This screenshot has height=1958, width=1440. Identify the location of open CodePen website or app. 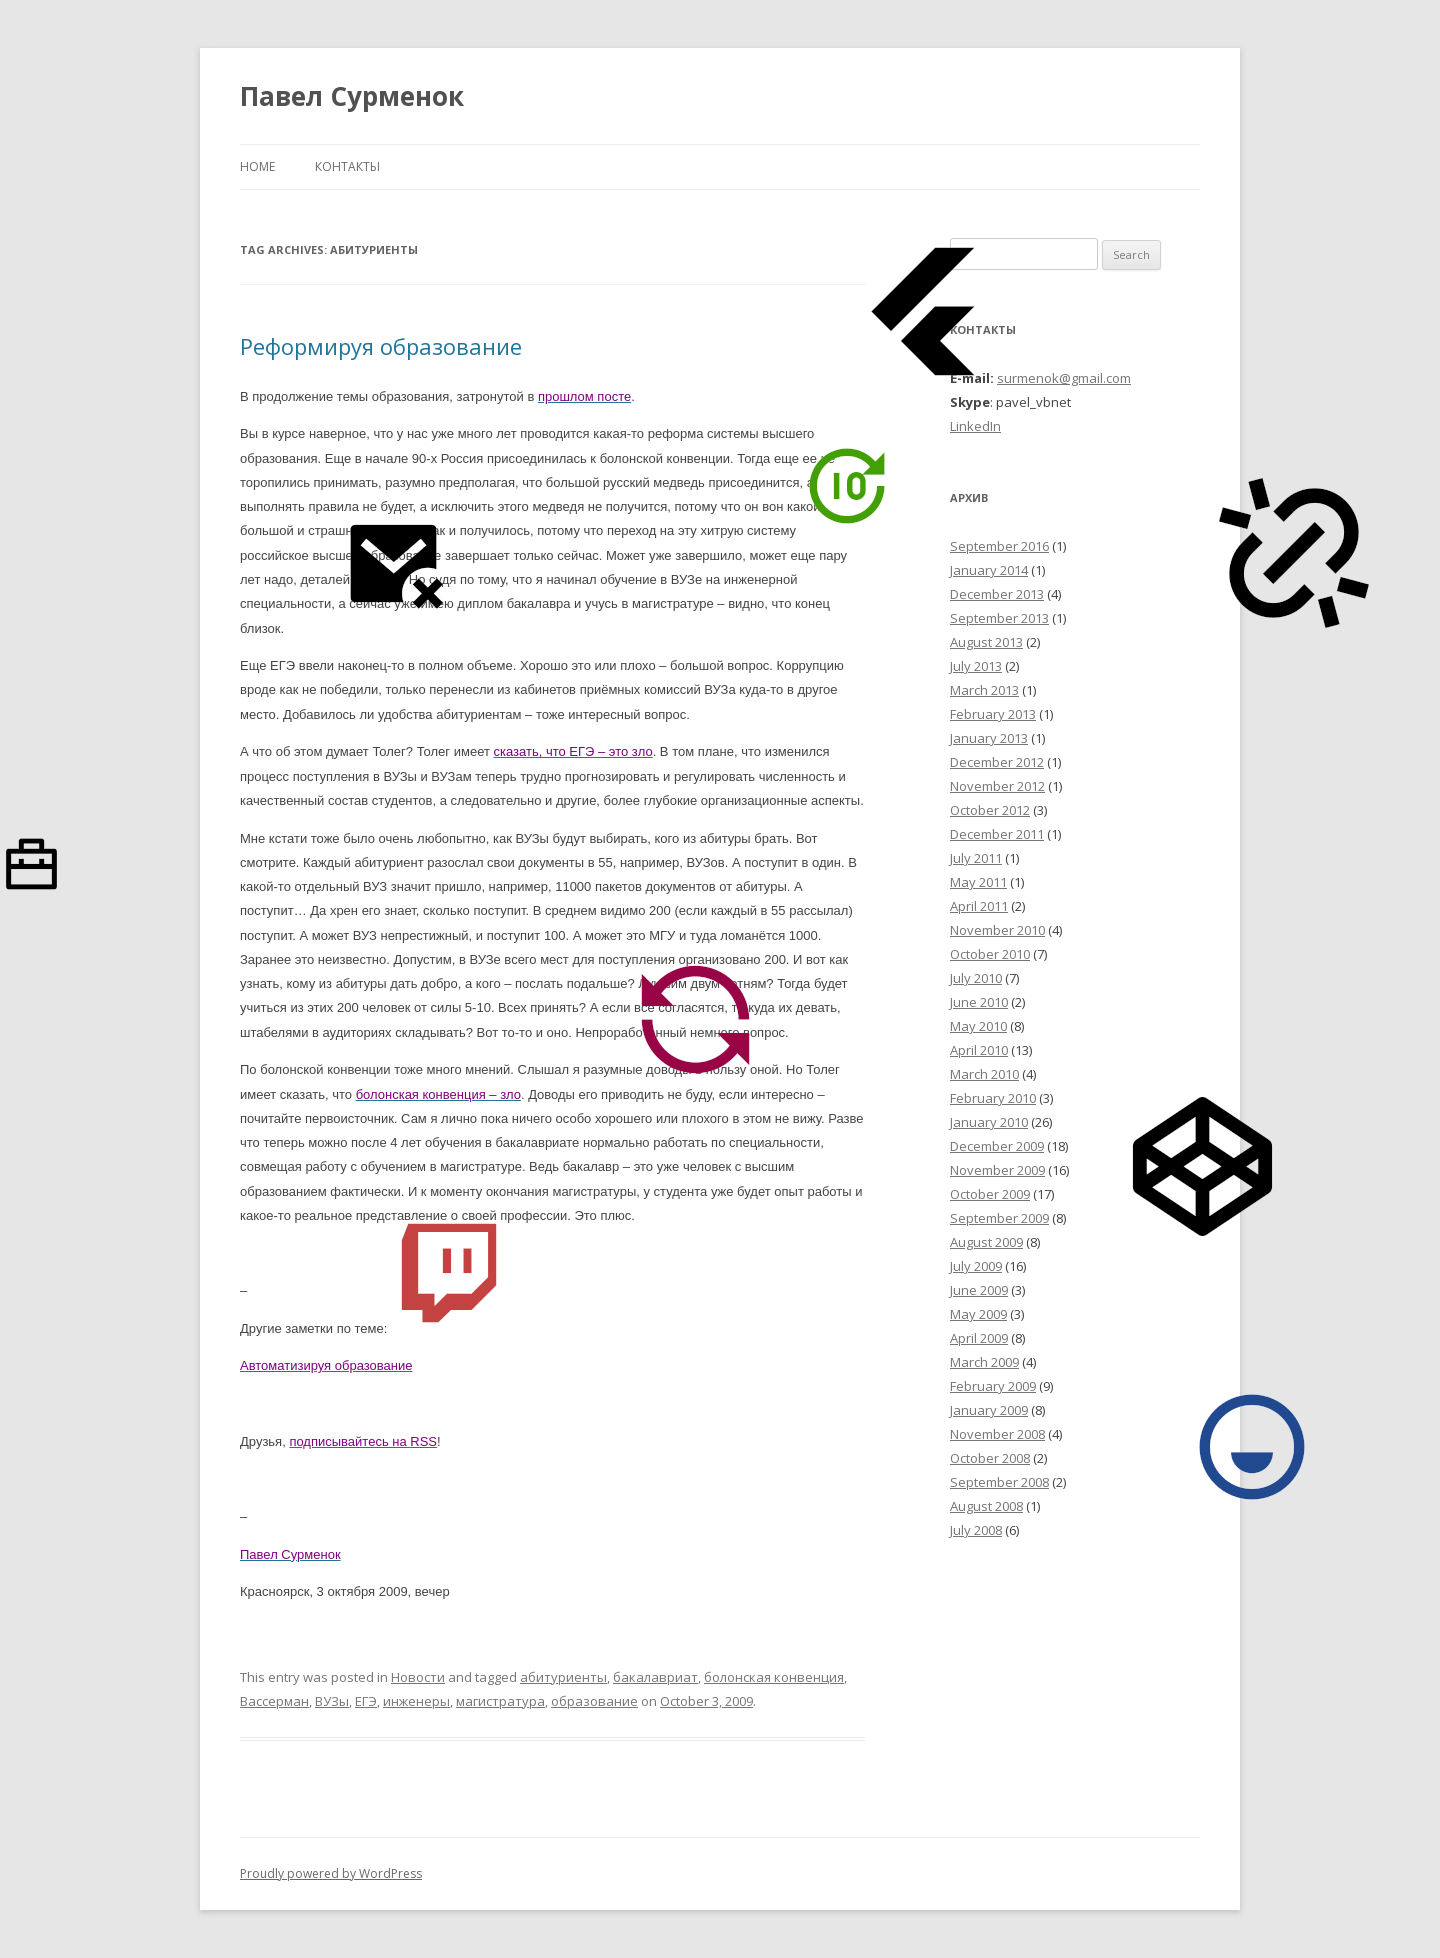
(1202, 1166).